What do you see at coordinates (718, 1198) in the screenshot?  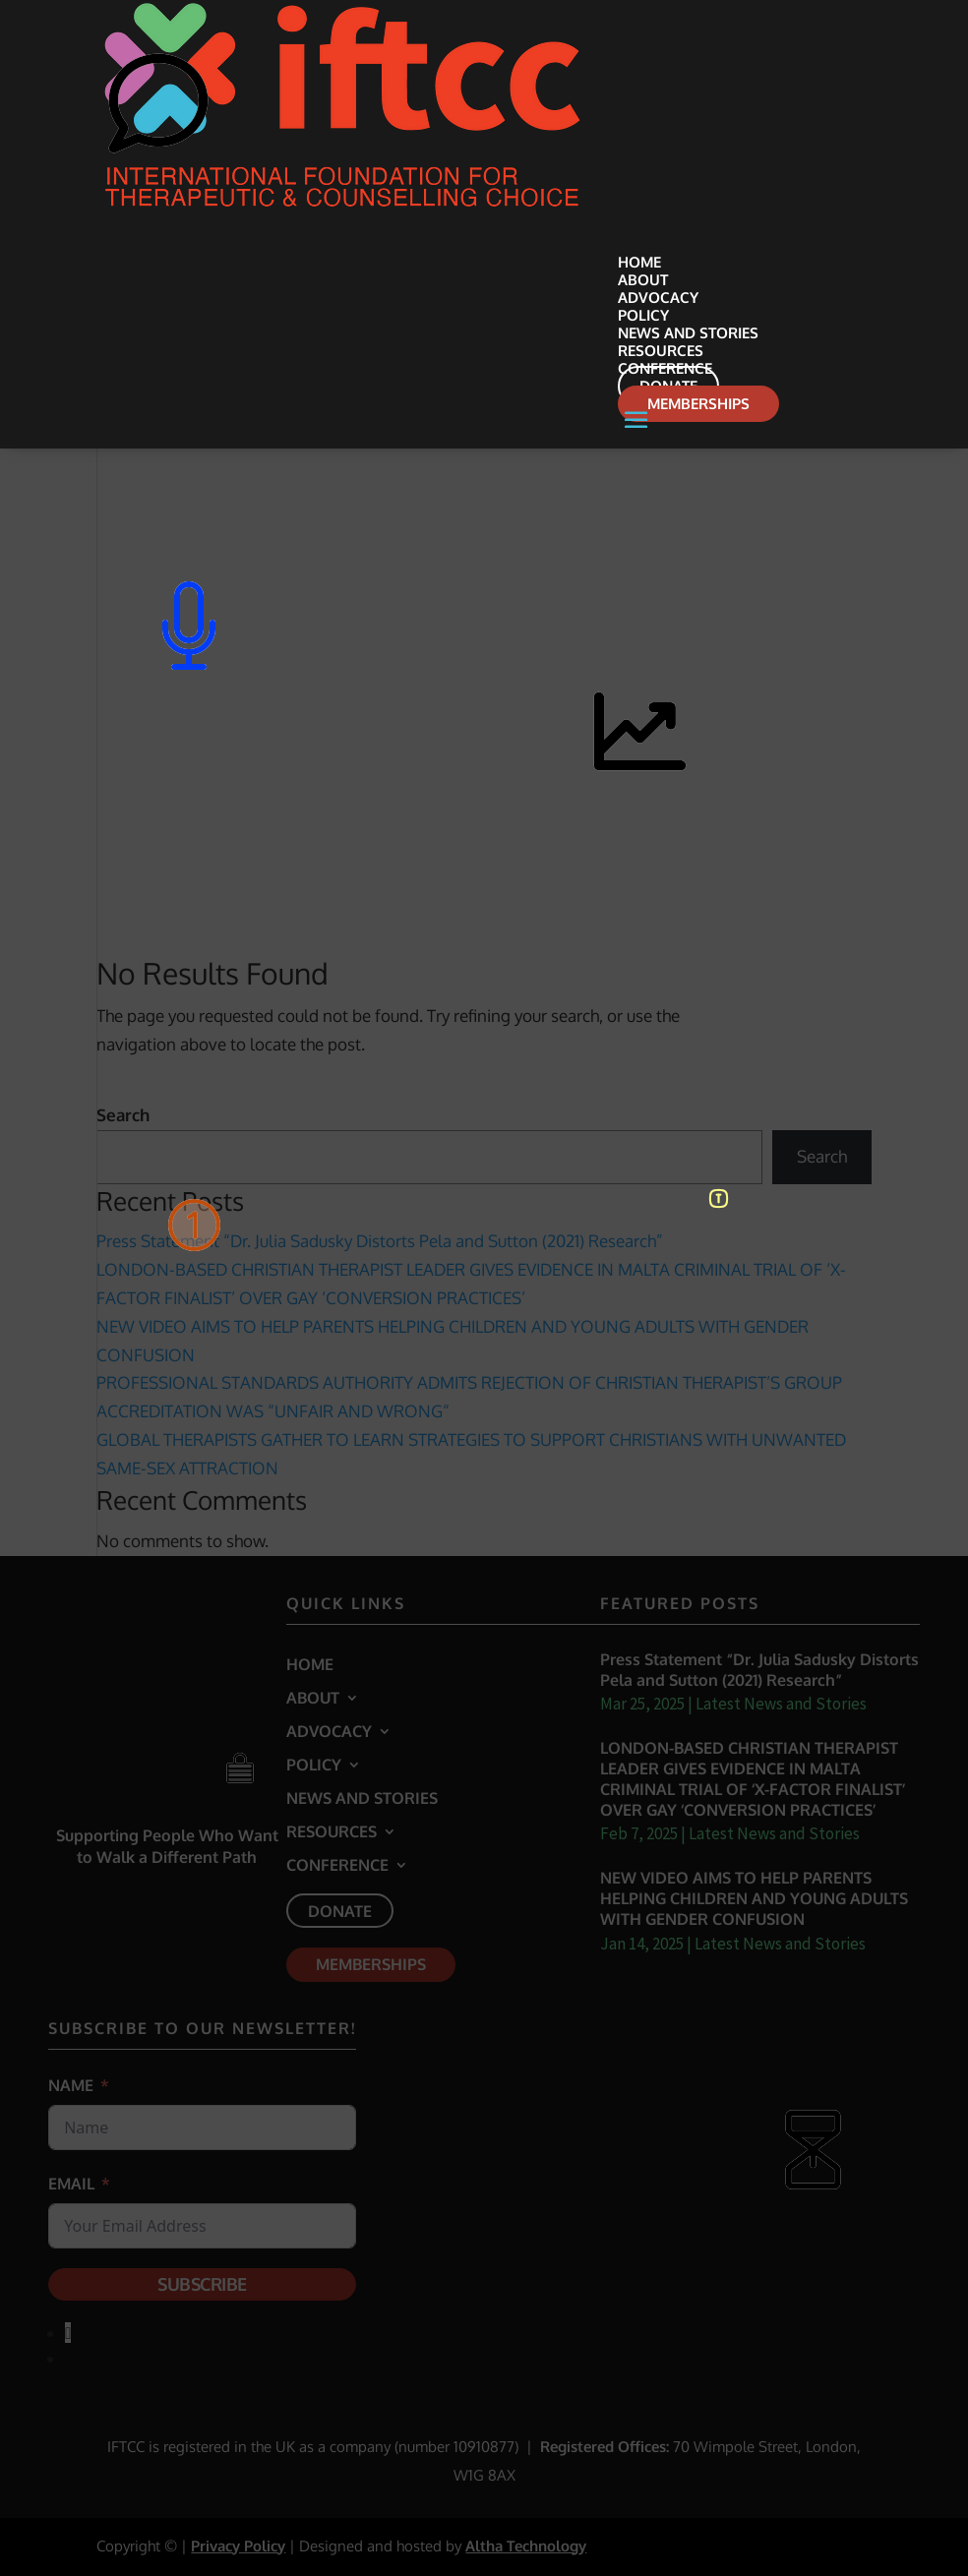 I see `text formatting or typography options` at bounding box center [718, 1198].